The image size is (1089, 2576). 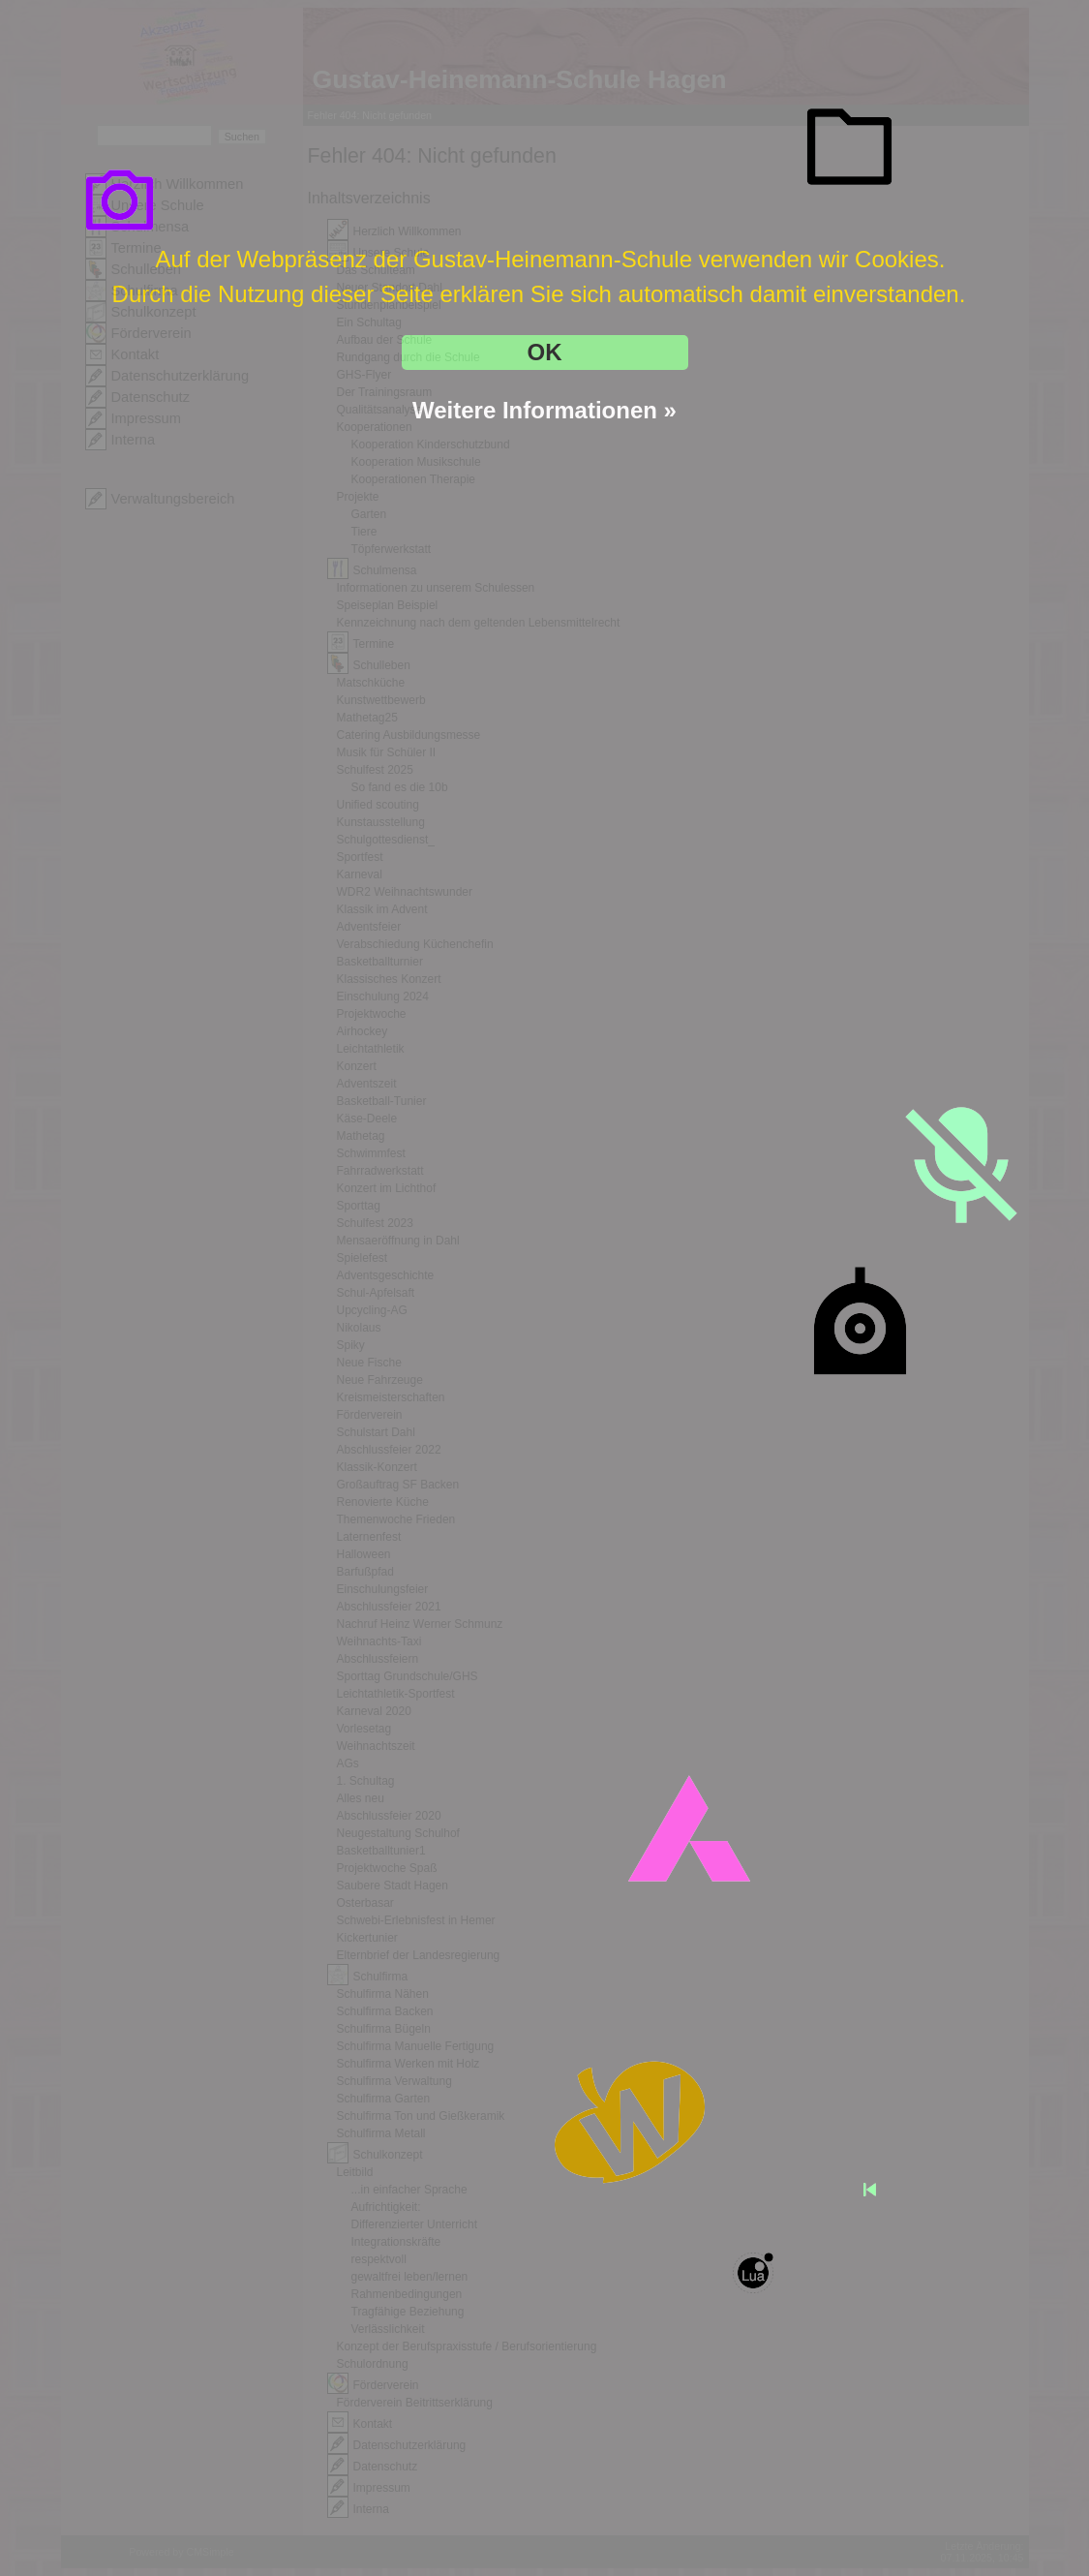 What do you see at coordinates (961, 1165) in the screenshot?
I see `microphone is muted` at bounding box center [961, 1165].